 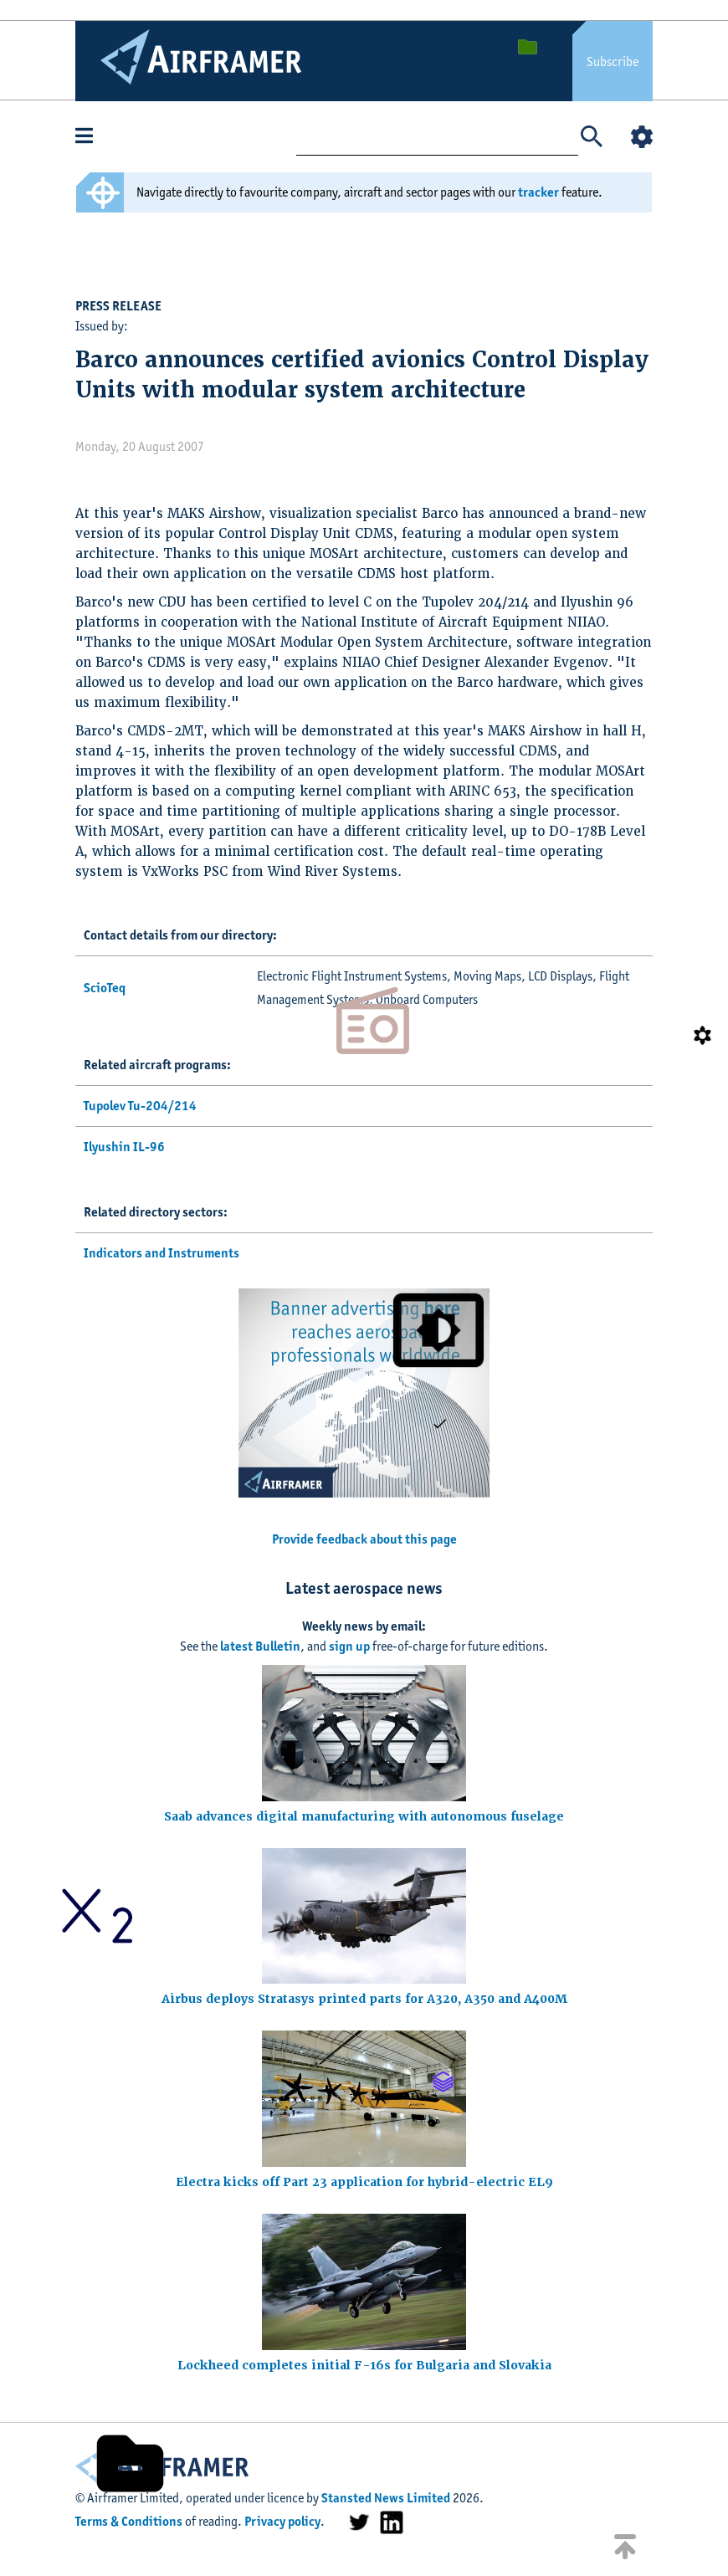 I want to click on open a folder to view its contents, so click(x=527, y=46).